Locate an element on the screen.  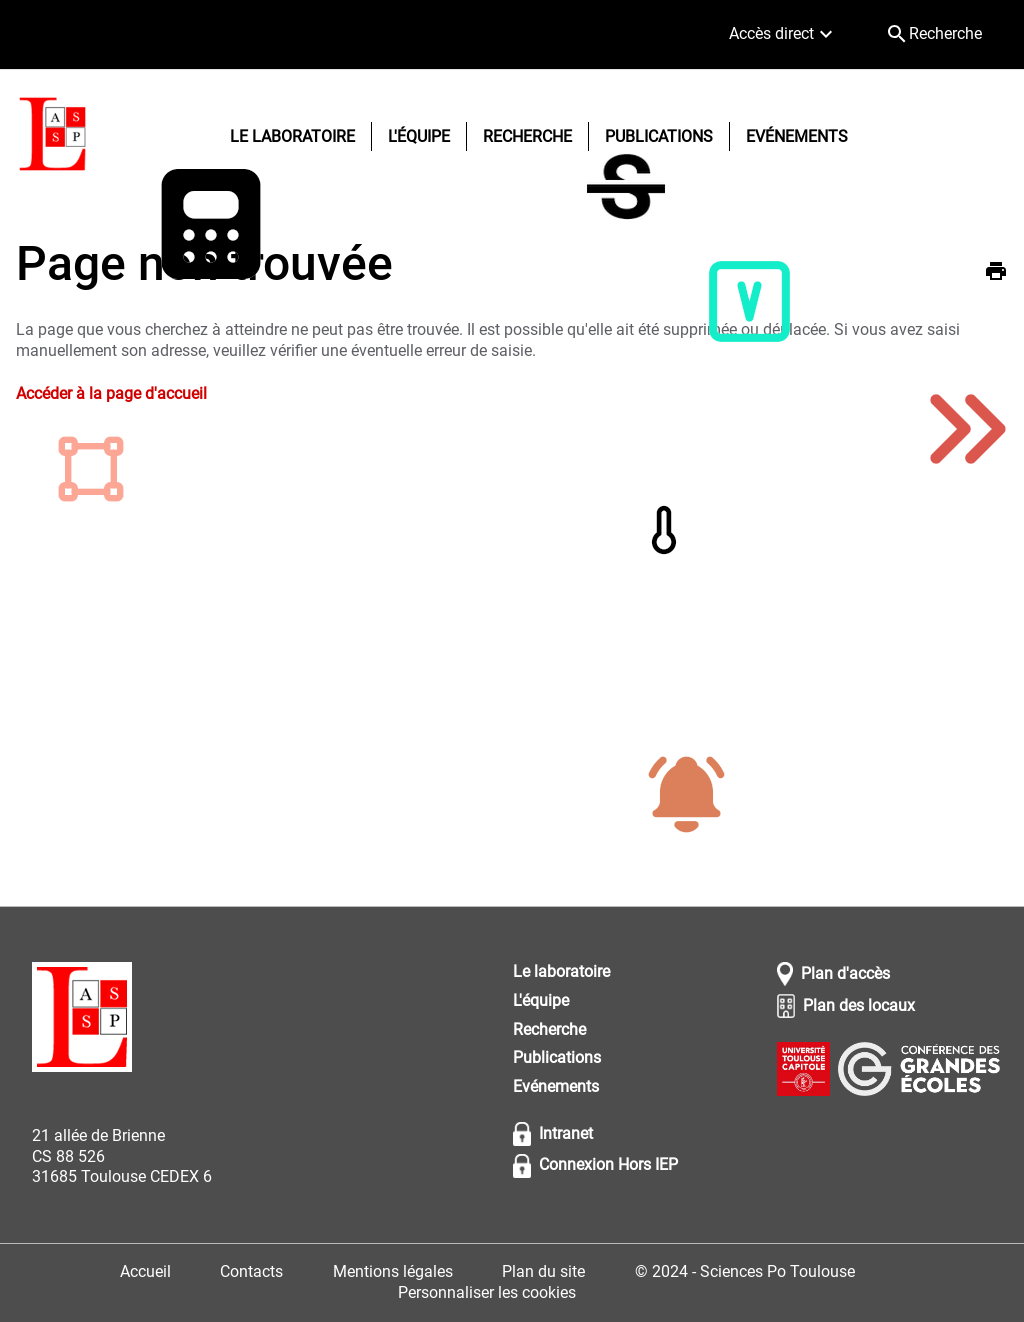
indicates a "V" keyboard shortcut or hotkey is located at coordinates (749, 301).